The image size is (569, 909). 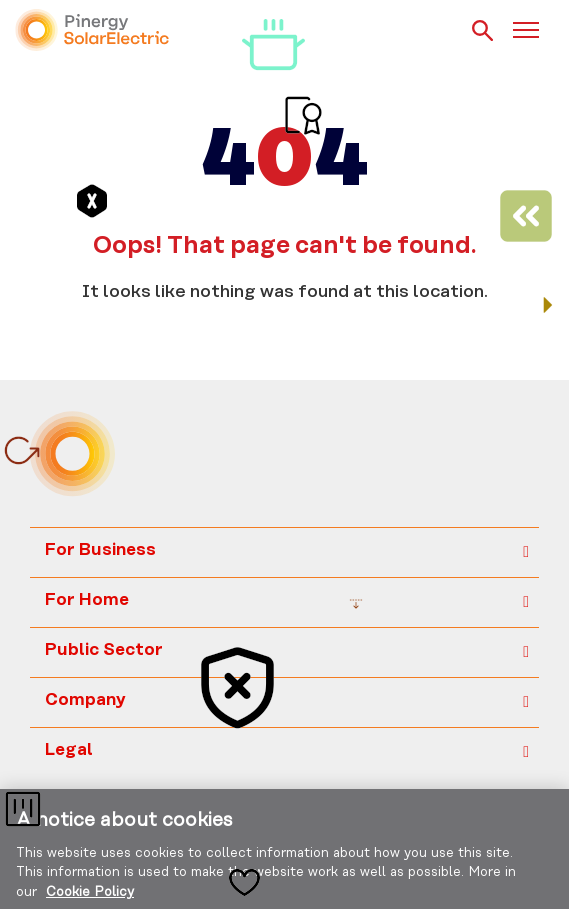 I want to click on expand collapsed content below, so click(x=356, y=604).